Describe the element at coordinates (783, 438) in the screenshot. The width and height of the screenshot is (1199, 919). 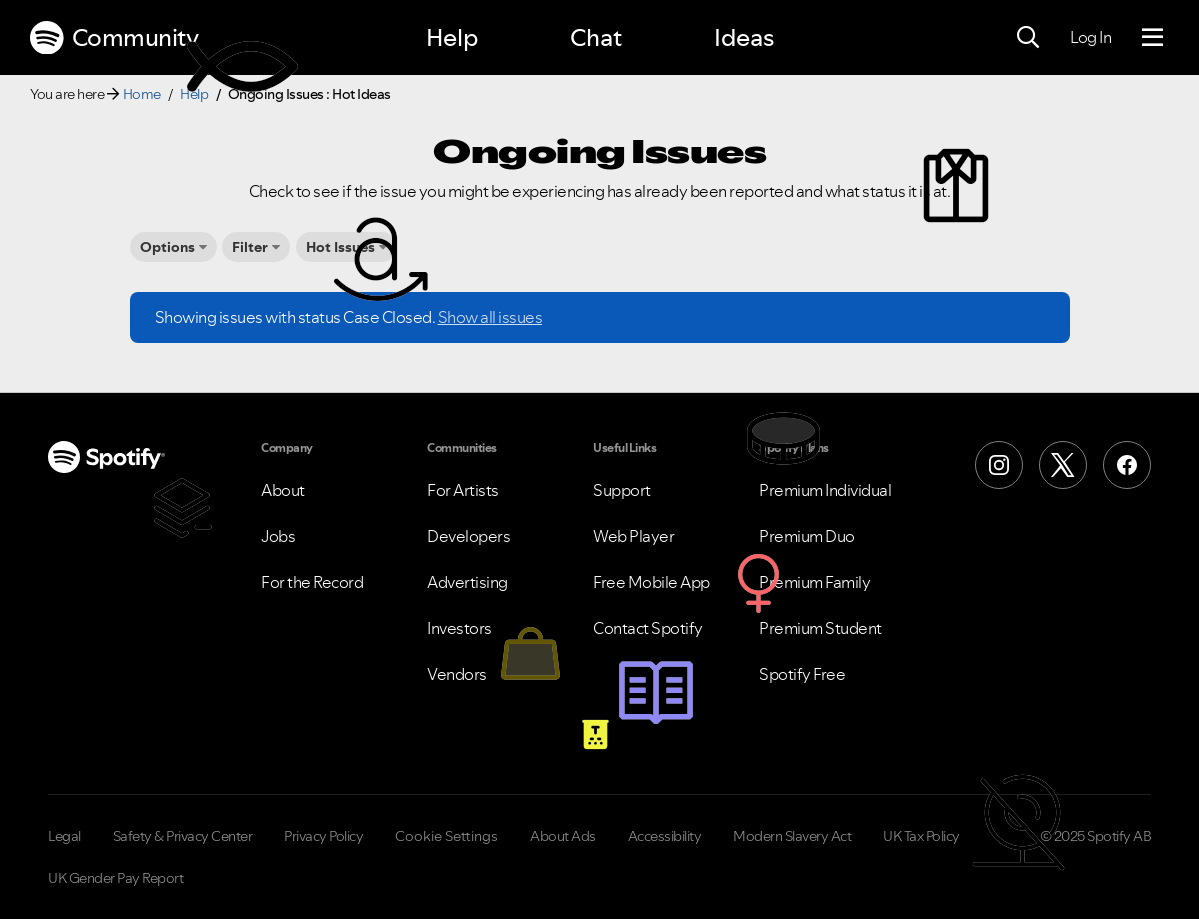
I see `view your coin balance or currency` at that location.